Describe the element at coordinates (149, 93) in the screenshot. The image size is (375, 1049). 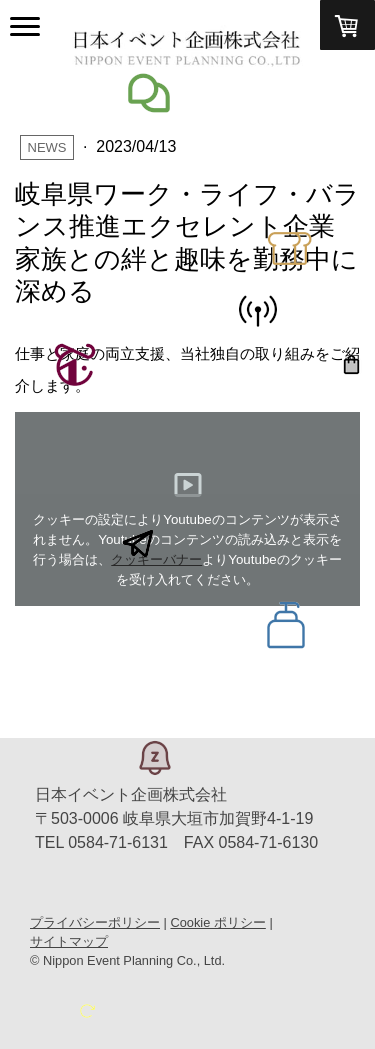
I see `open chat or messaging` at that location.